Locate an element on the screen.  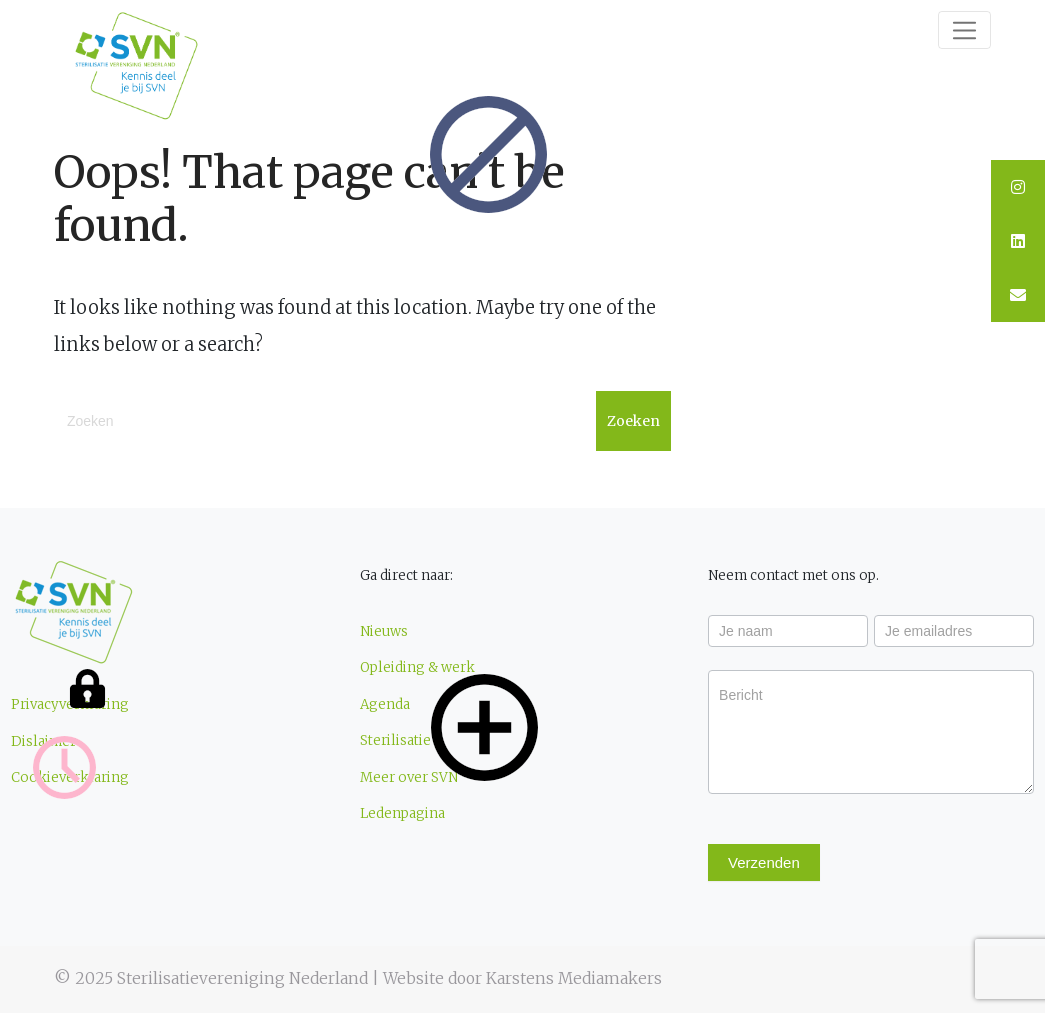
view current time is located at coordinates (64, 767).